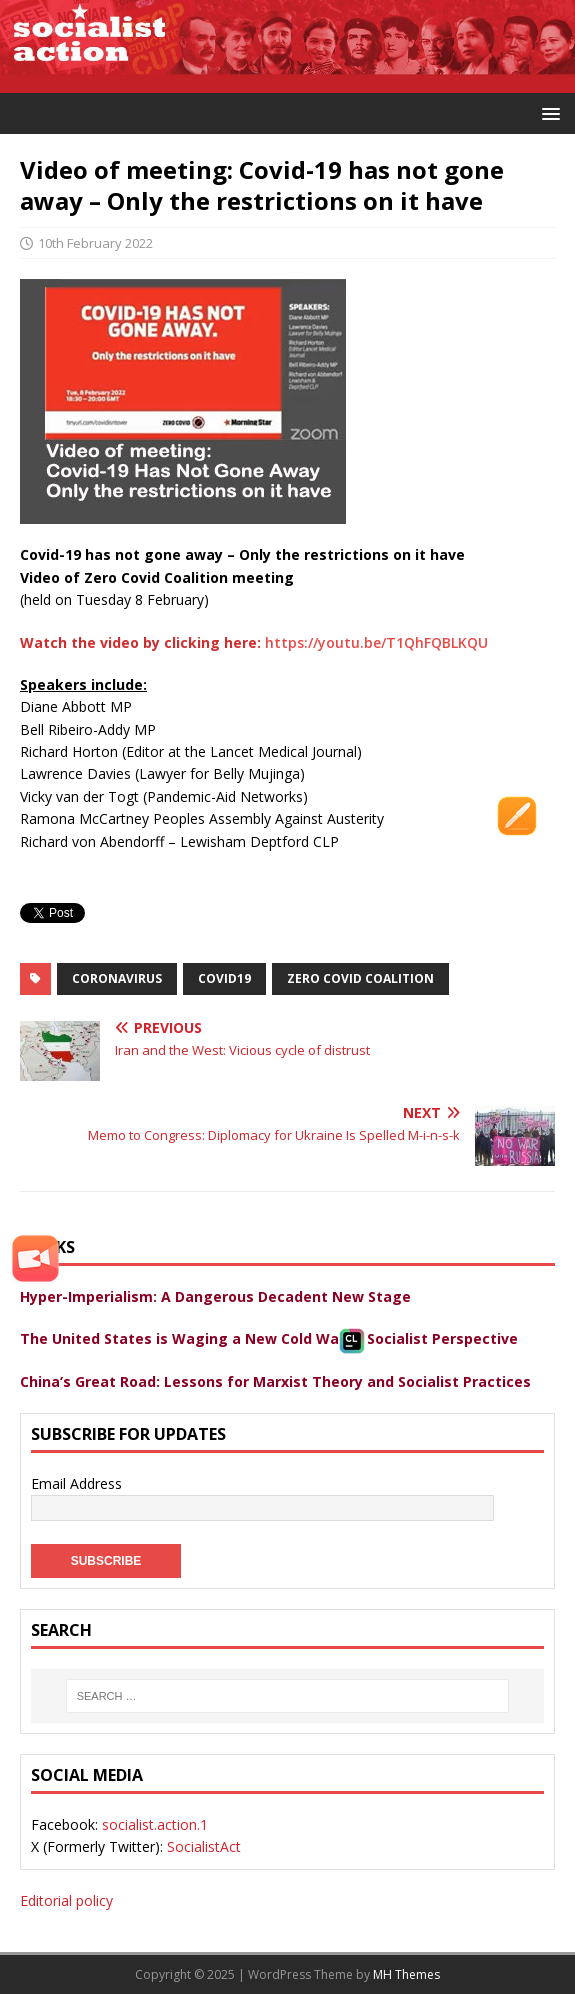 Image resolution: width=575 pixels, height=1994 pixels. I want to click on open the screen recorder app, so click(35, 1258).